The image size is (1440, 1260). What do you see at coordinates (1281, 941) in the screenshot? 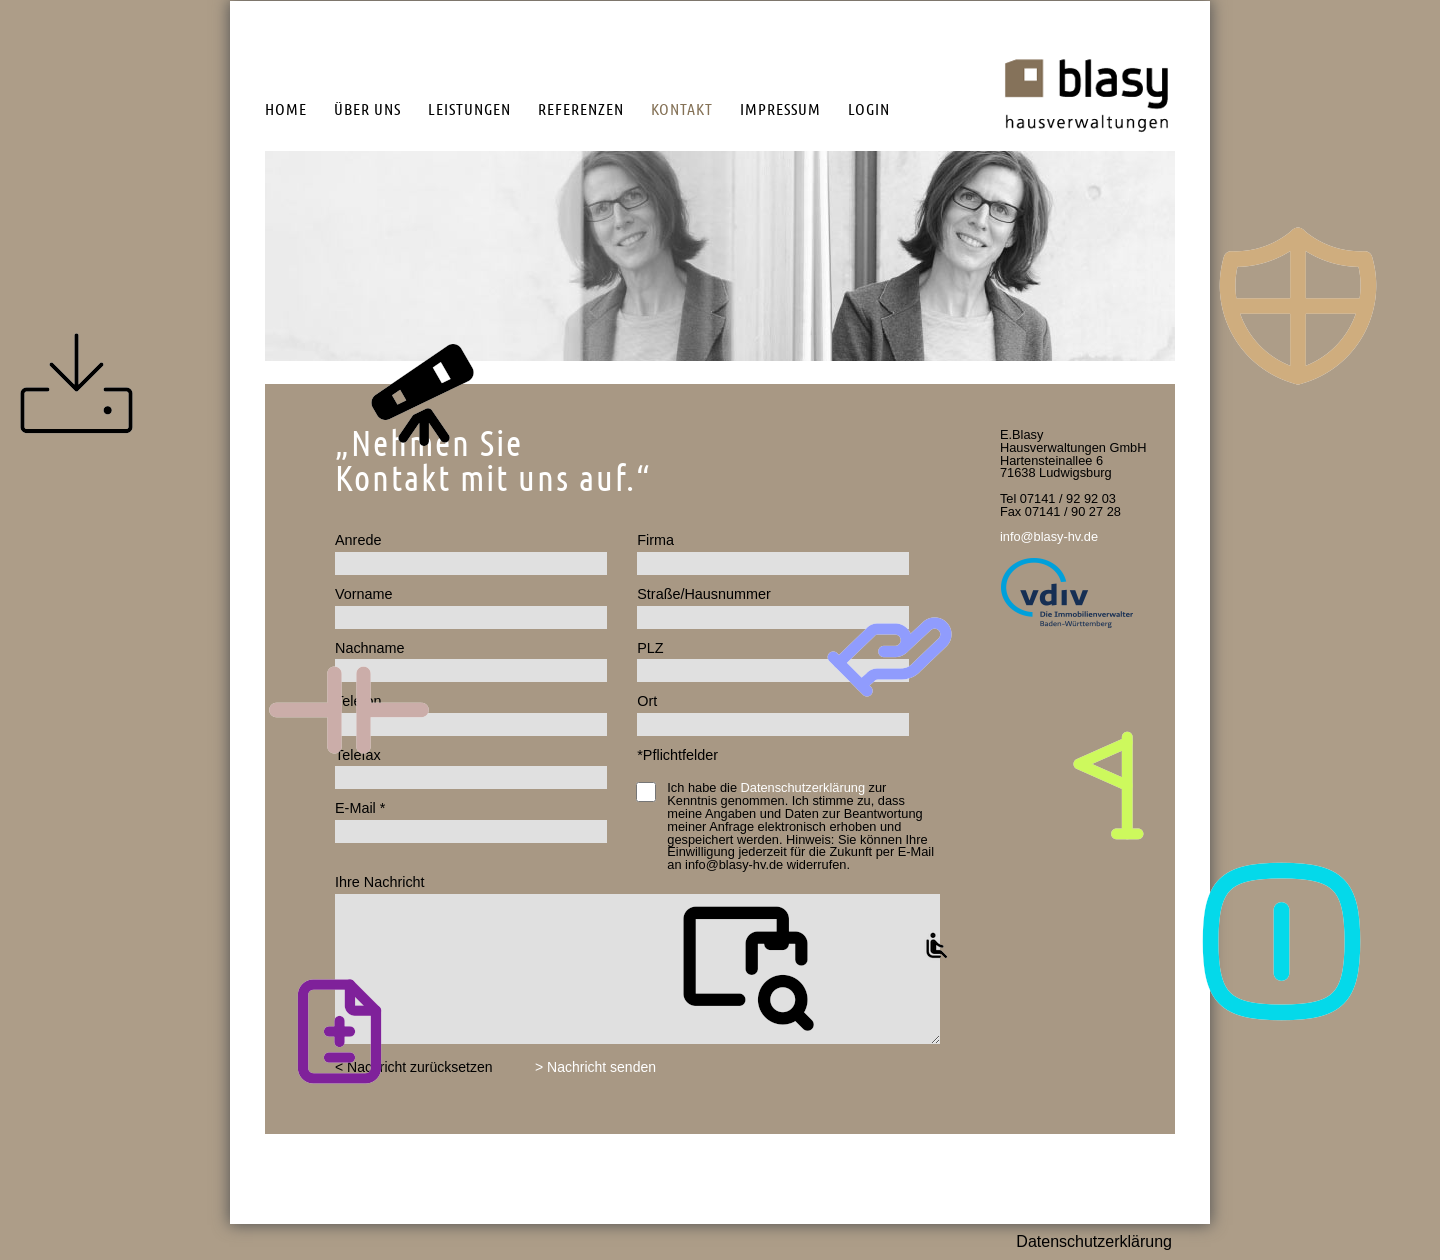
I see `view more information or details` at bounding box center [1281, 941].